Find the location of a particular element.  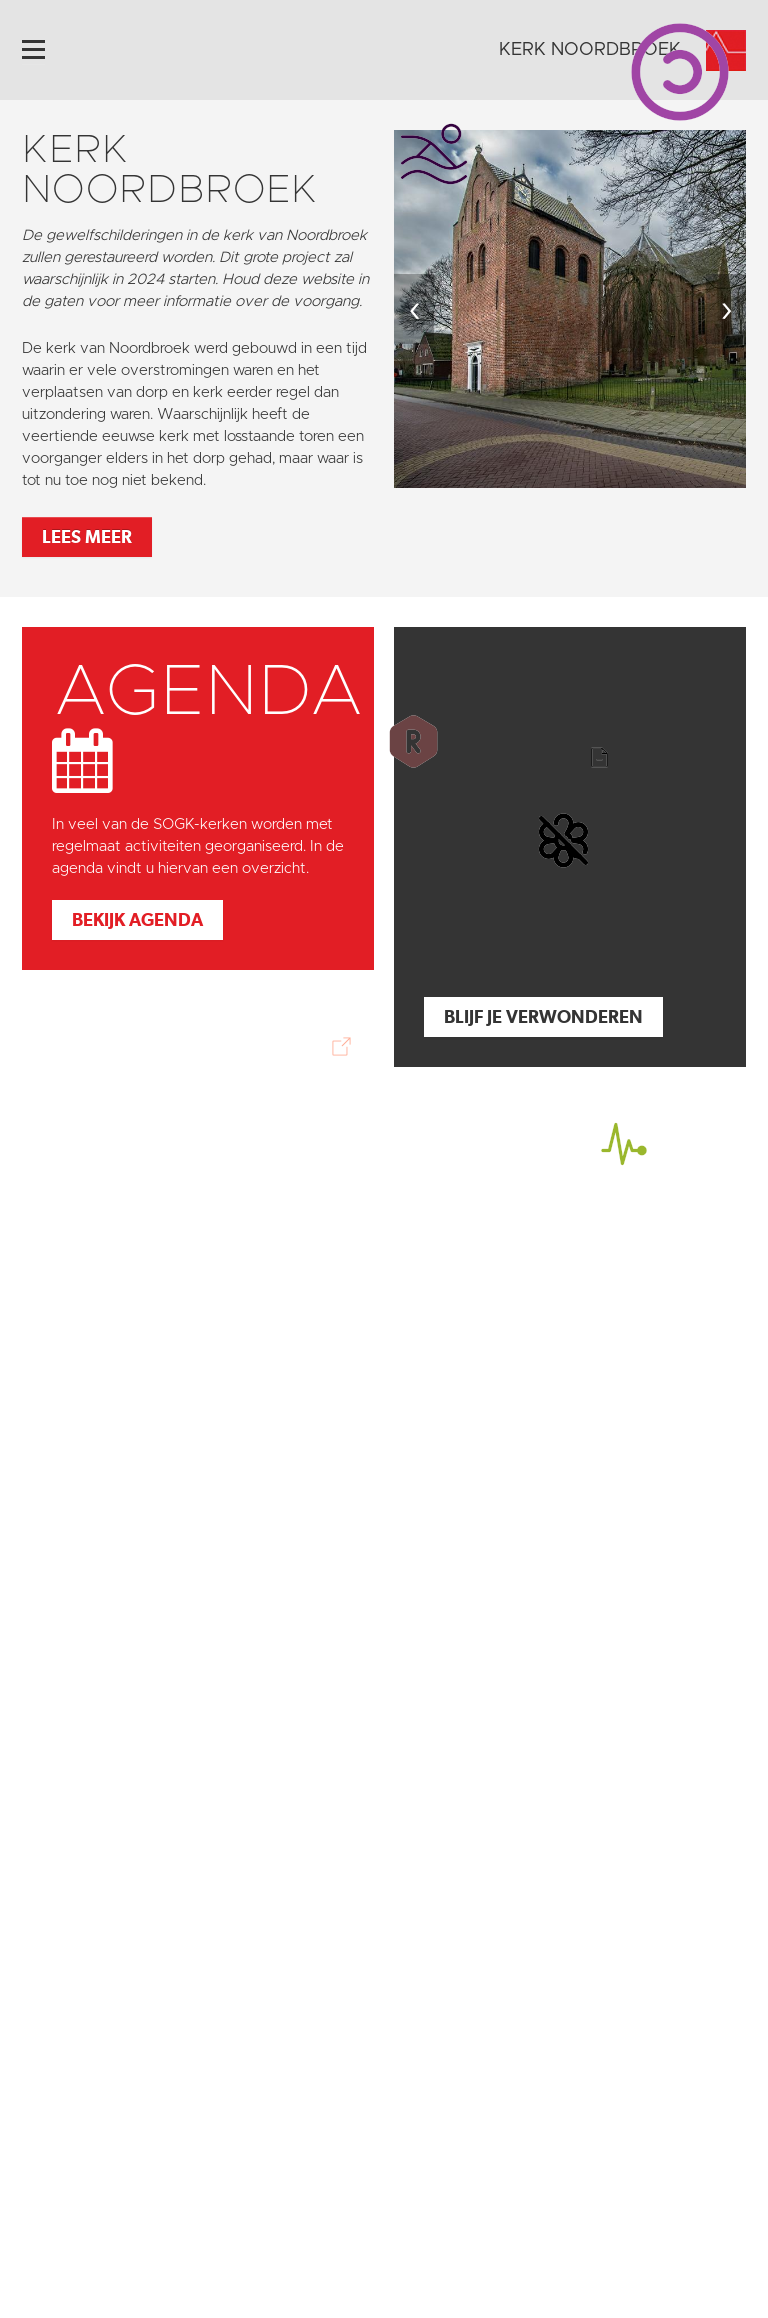

indicates copyleft licensing for content or software is located at coordinates (680, 72).